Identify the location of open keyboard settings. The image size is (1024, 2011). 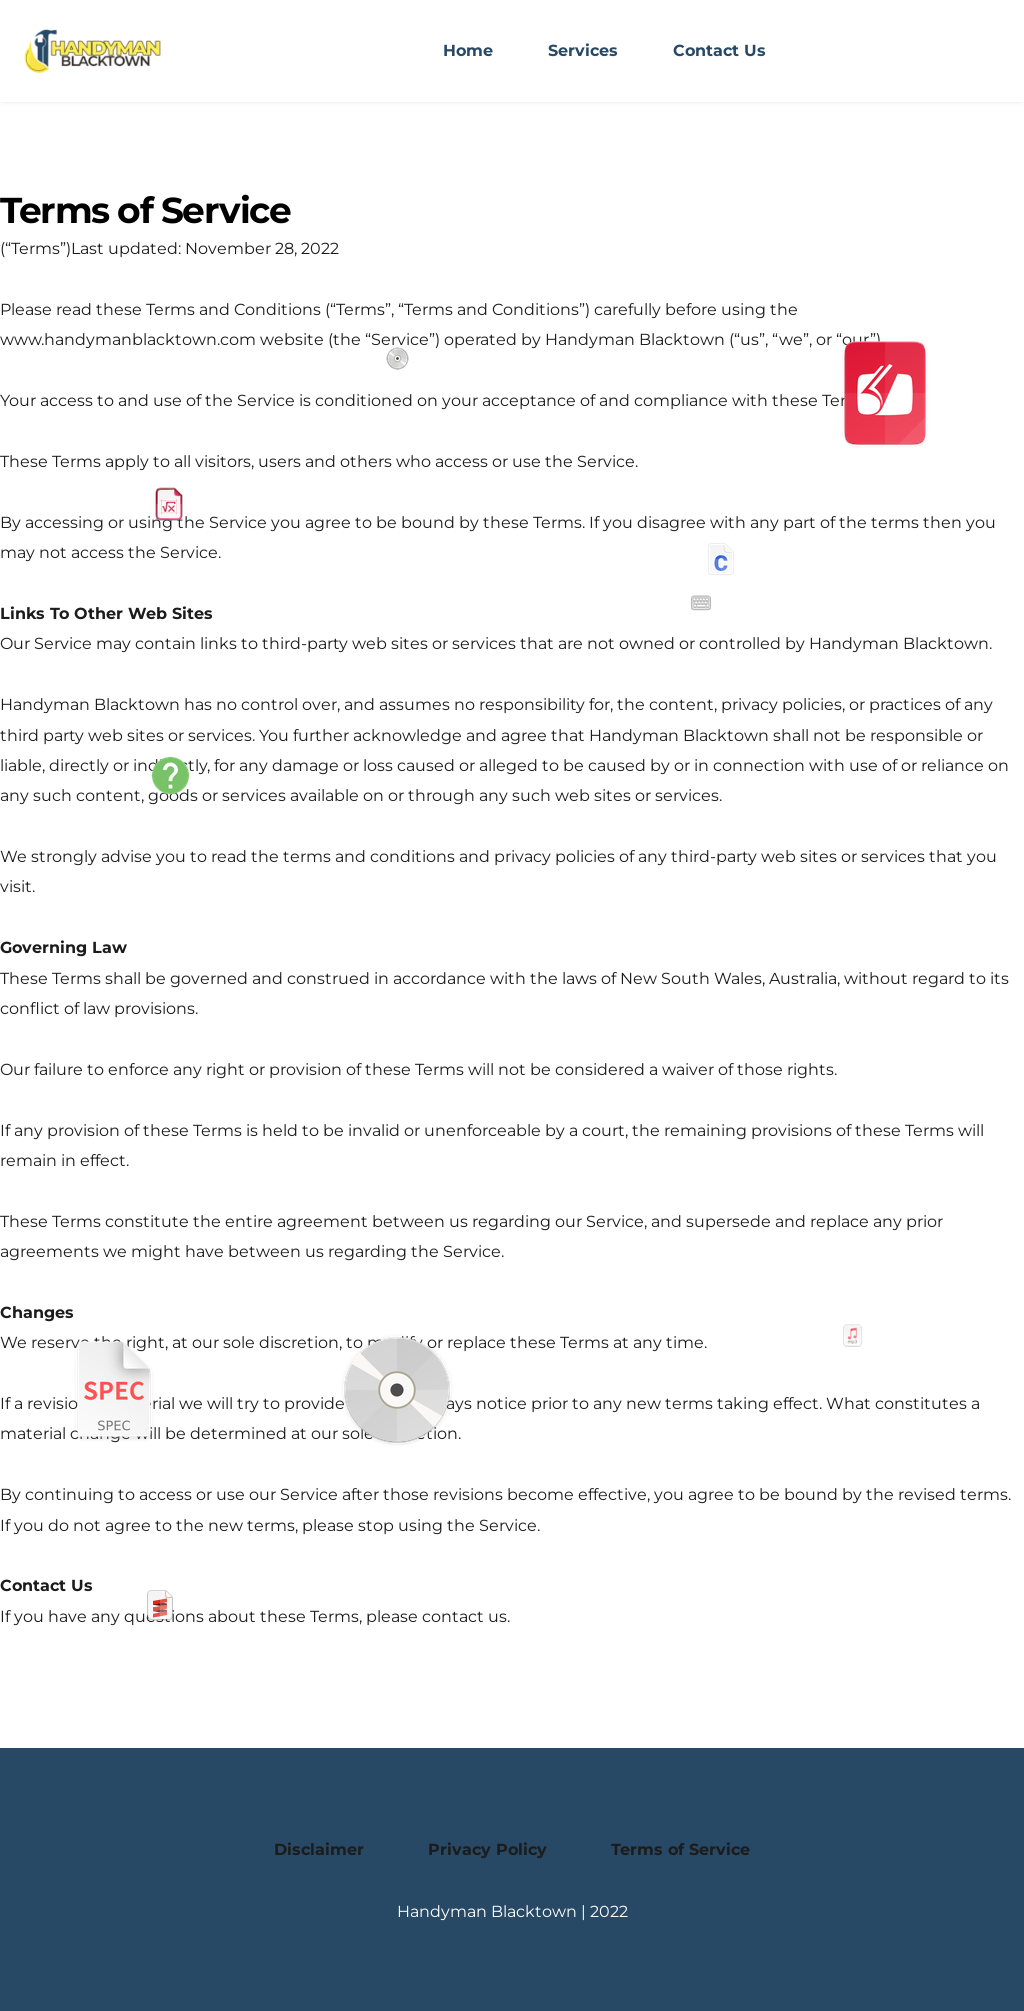
(701, 603).